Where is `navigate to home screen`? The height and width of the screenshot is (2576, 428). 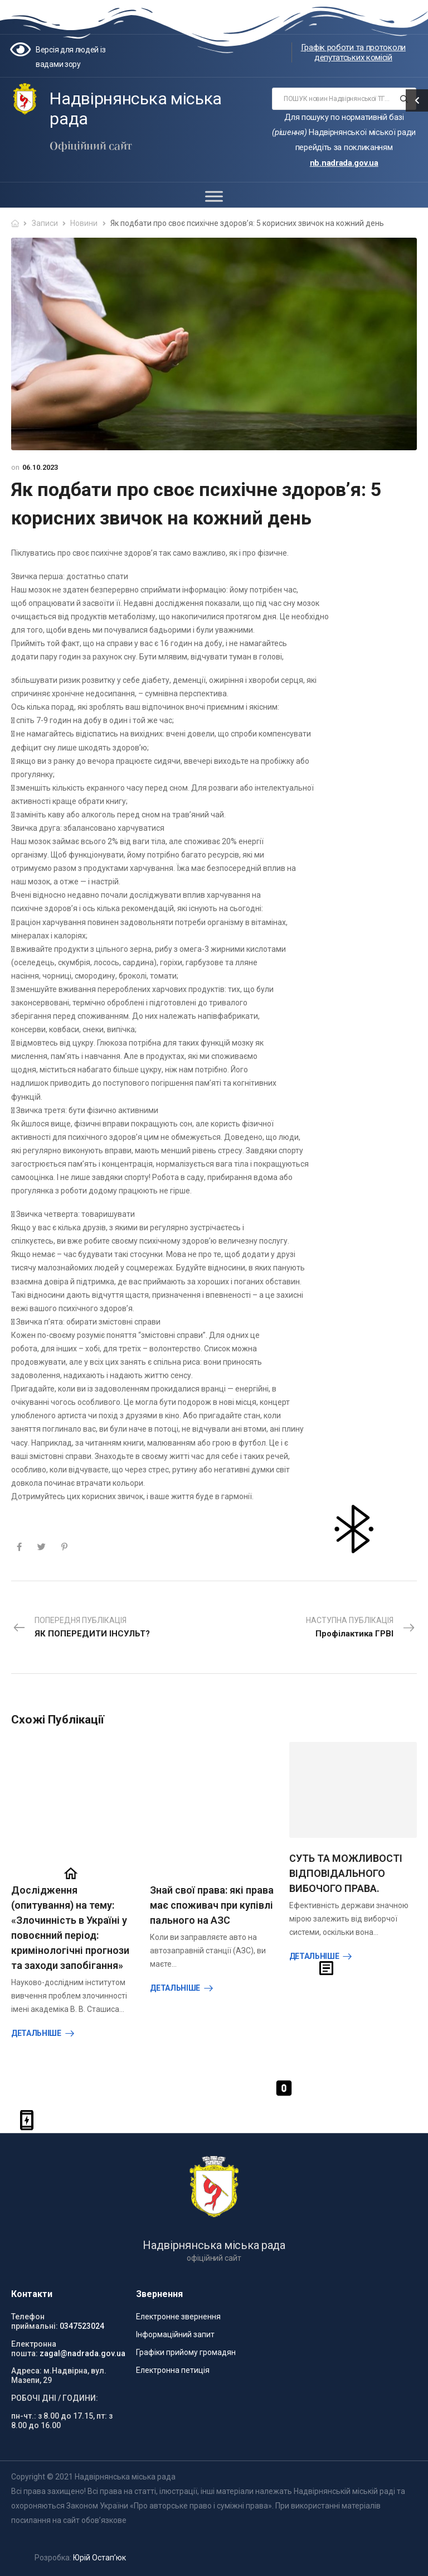 navigate to home screen is located at coordinates (71, 1874).